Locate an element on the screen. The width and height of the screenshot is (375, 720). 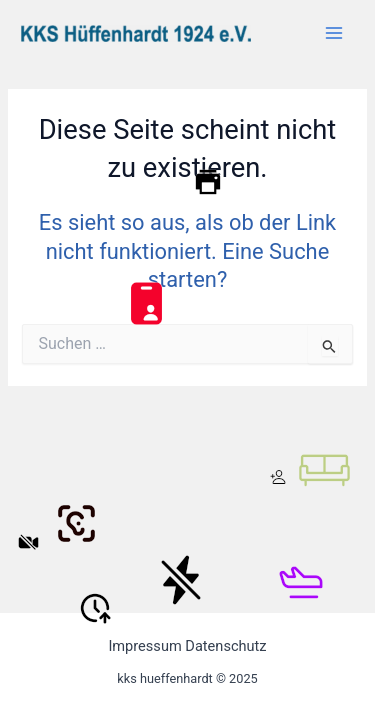
flight status: in progress is located at coordinates (301, 581).